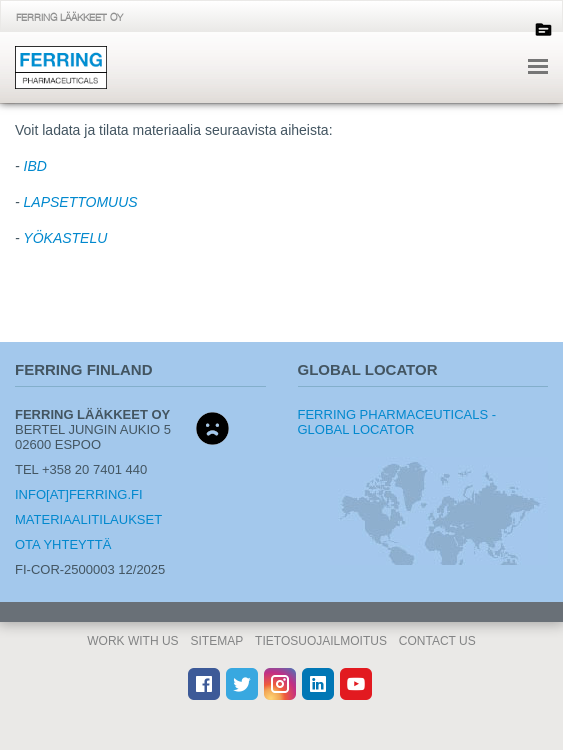  What do you see at coordinates (212, 428) in the screenshot?
I see `indicate negative feedback or dissatisfaction` at bounding box center [212, 428].